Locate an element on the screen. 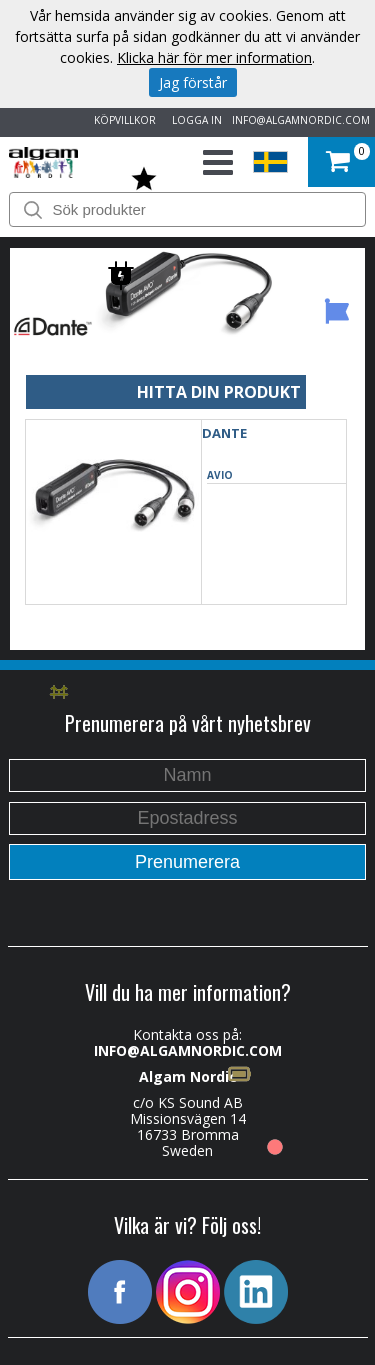 Image resolution: width=375 pixels, height=1365 pixels. add item to favorites is located at coordinates (144, 179).